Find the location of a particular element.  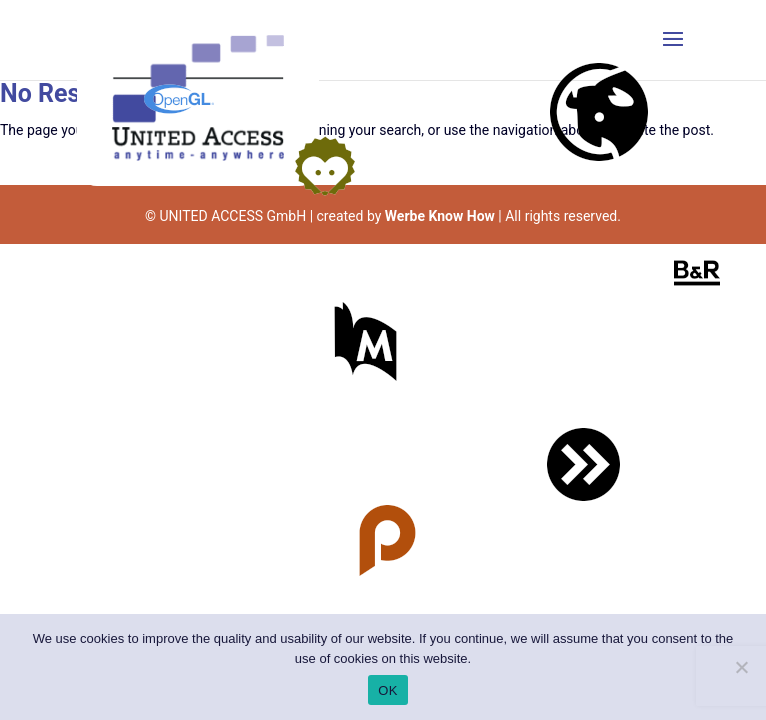

B&R Automation company logo is located at coordinates (697, 273).